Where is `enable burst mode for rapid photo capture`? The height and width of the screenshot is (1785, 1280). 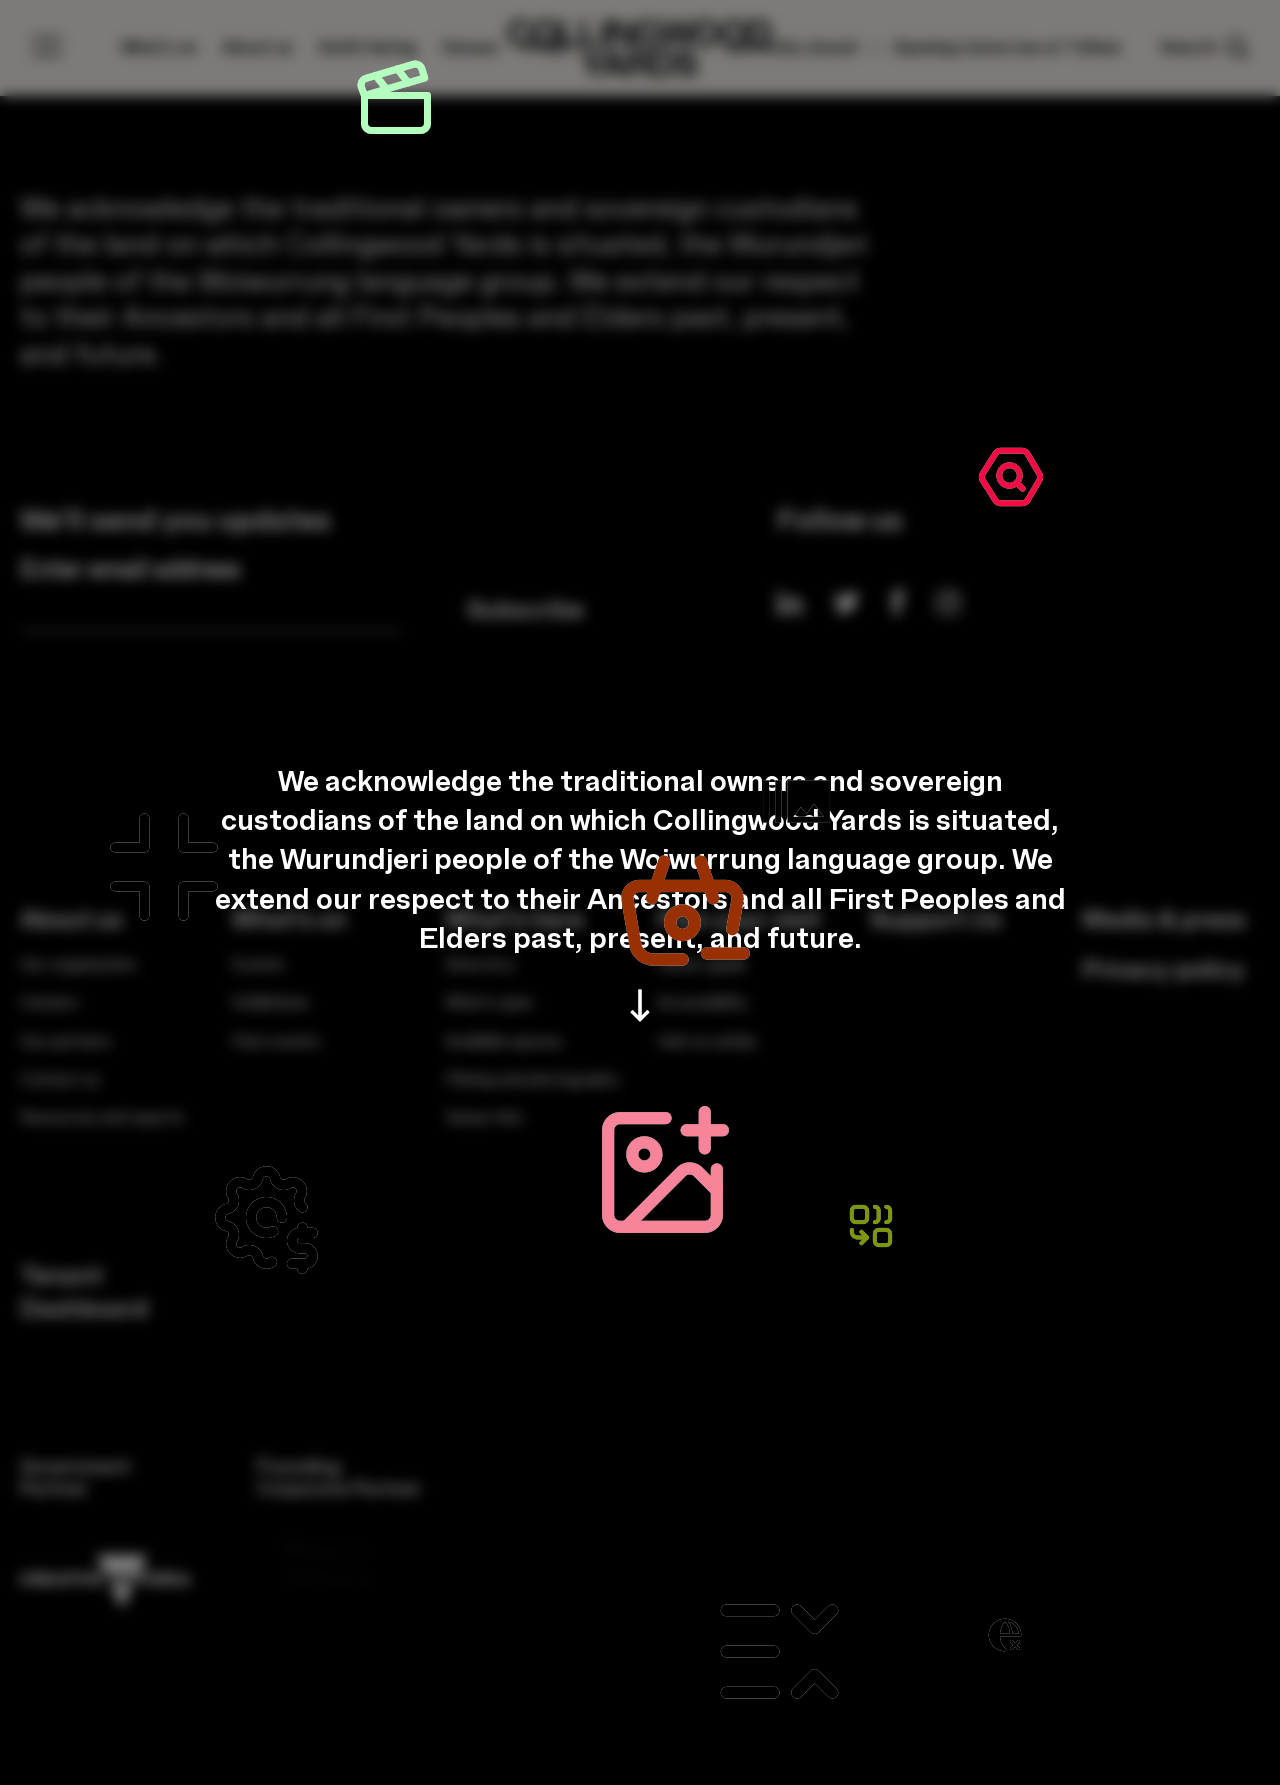 enable burst mode for rapid photo capture is located at coordinates (796, 801).